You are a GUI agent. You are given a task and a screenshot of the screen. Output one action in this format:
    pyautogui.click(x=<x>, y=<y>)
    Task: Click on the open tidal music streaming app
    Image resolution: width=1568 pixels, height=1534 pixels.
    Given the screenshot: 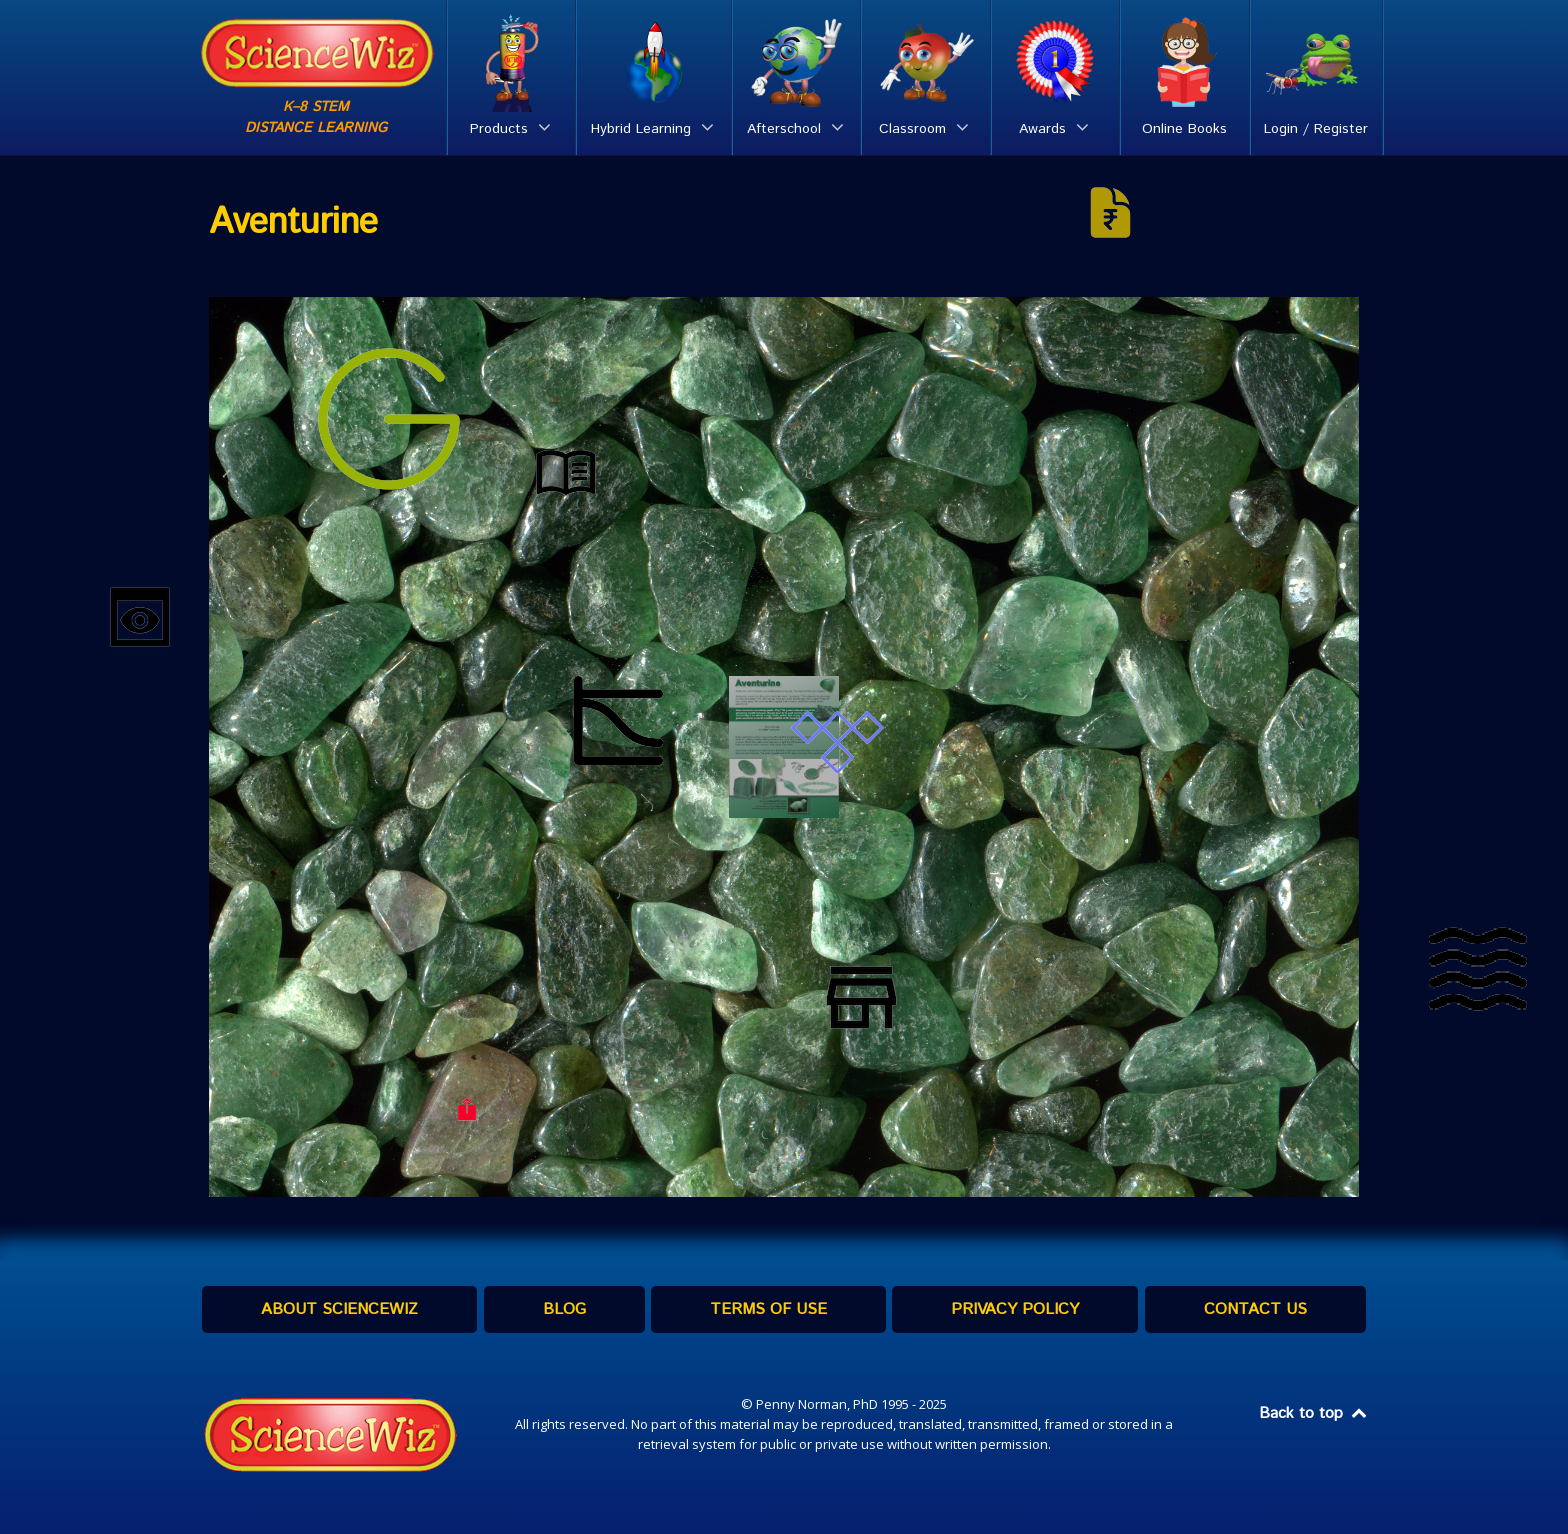 What is the action you would take?
    pyautogui.click(x=837, y=739)
    